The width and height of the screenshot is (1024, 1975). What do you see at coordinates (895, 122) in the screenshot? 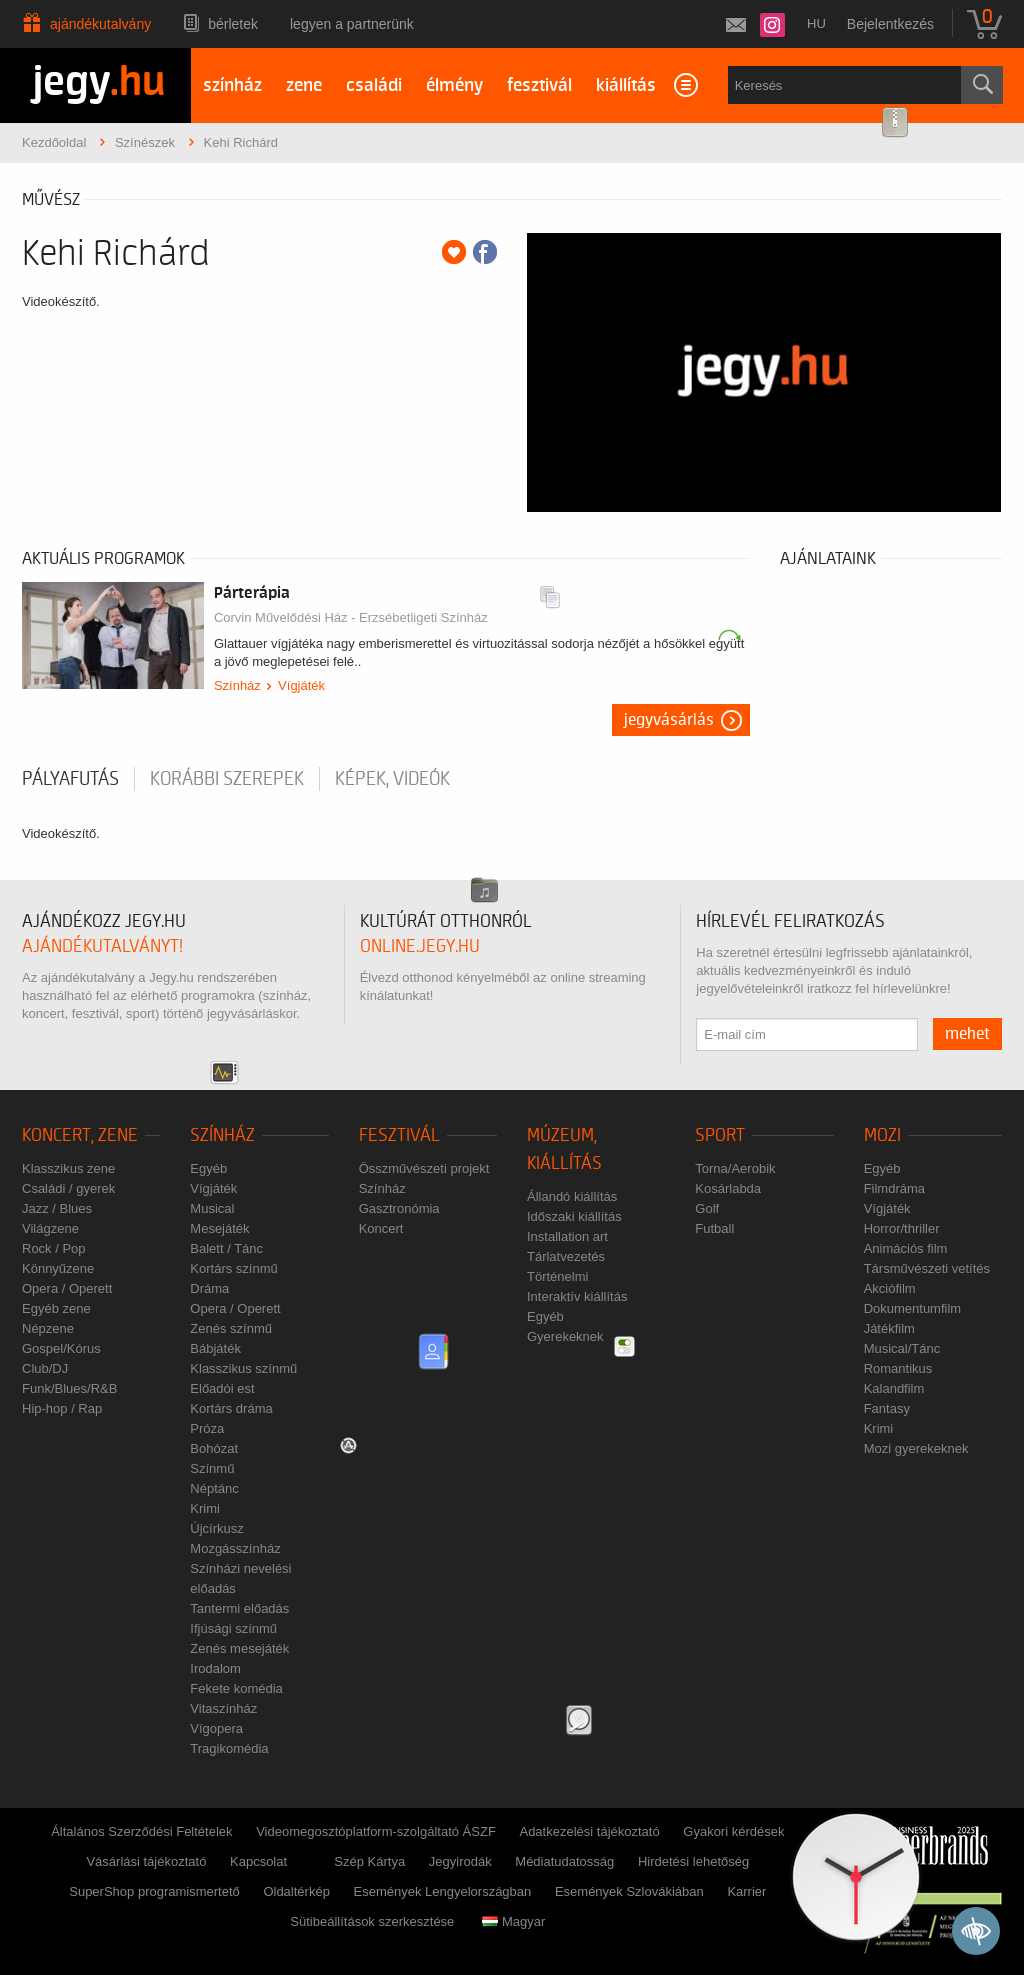
I see `open archive manager application` at bounding box center [895, 122].